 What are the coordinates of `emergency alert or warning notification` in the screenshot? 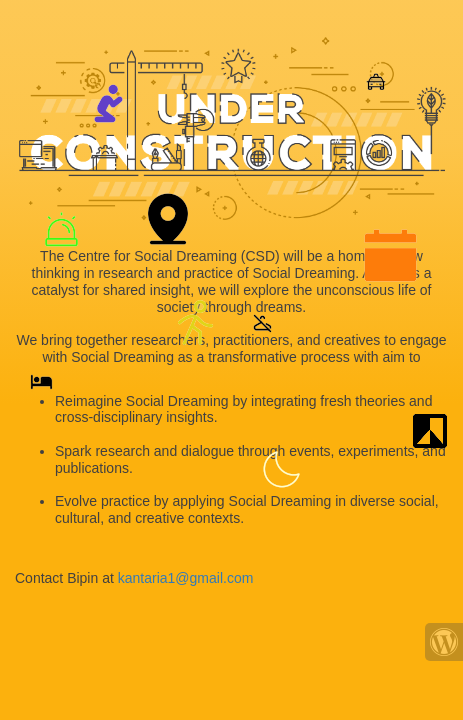 It's located at (61, 232).